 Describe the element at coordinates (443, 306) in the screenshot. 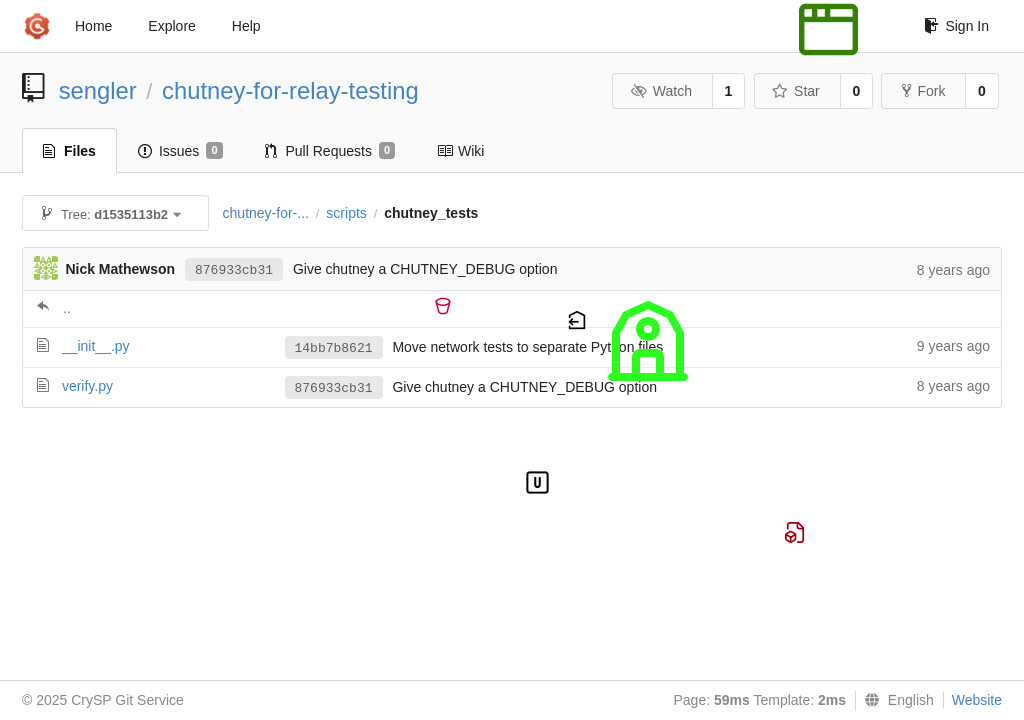

I see `fill tool for painting or coloring areas` at that location.